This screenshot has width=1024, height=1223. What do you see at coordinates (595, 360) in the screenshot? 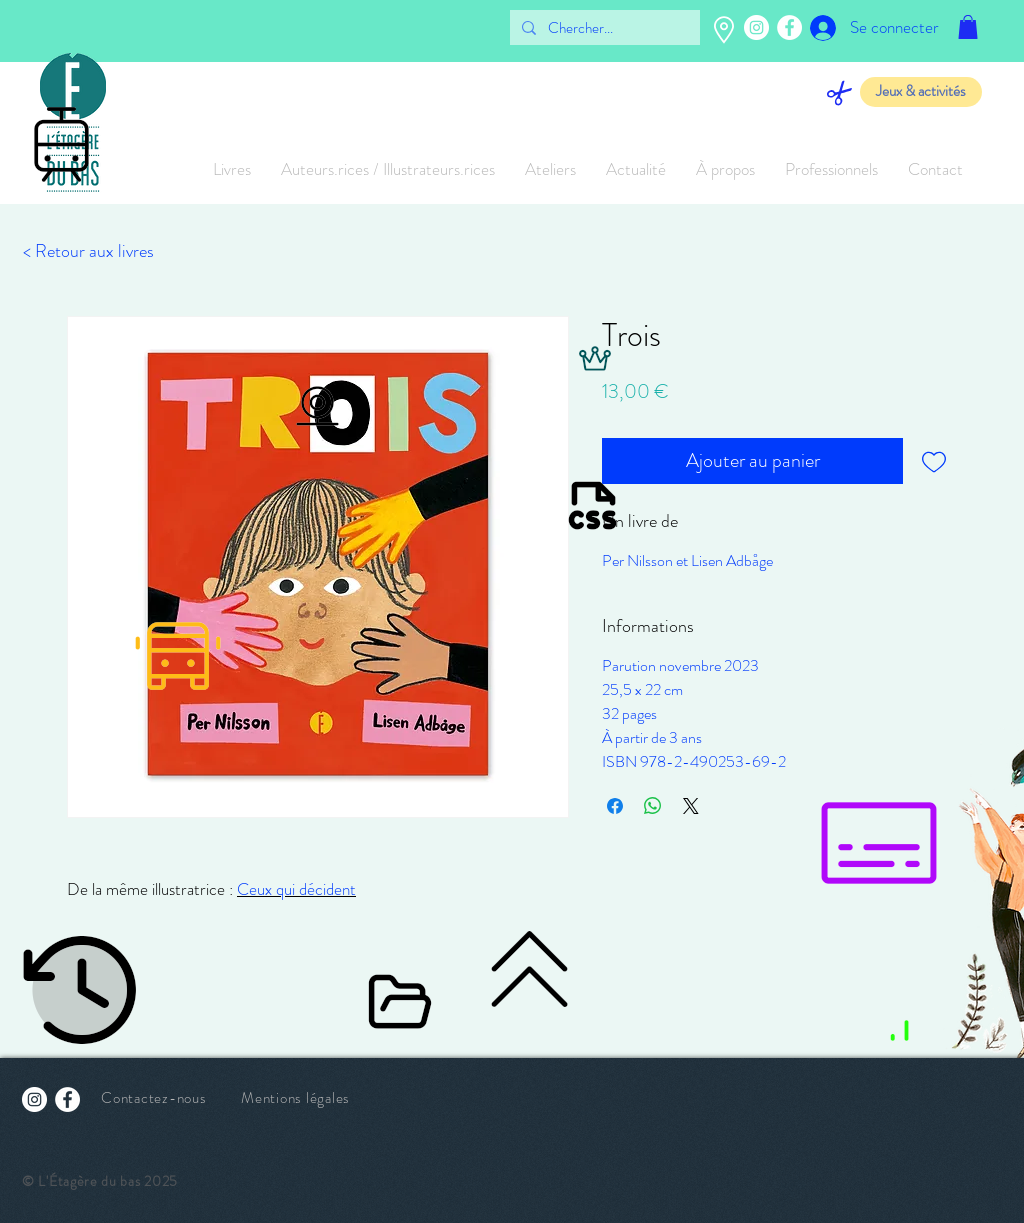
I see `indicates premium or pro subscription status` at bounding box center [595, 360].